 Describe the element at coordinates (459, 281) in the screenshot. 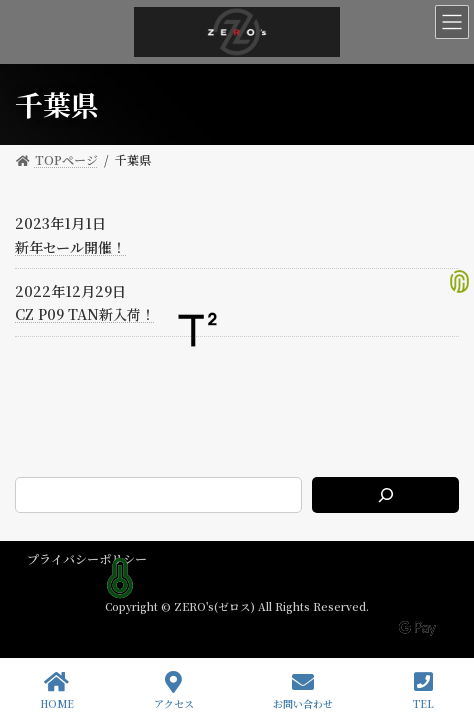

I see `enable fingerprint authentication` at that location.